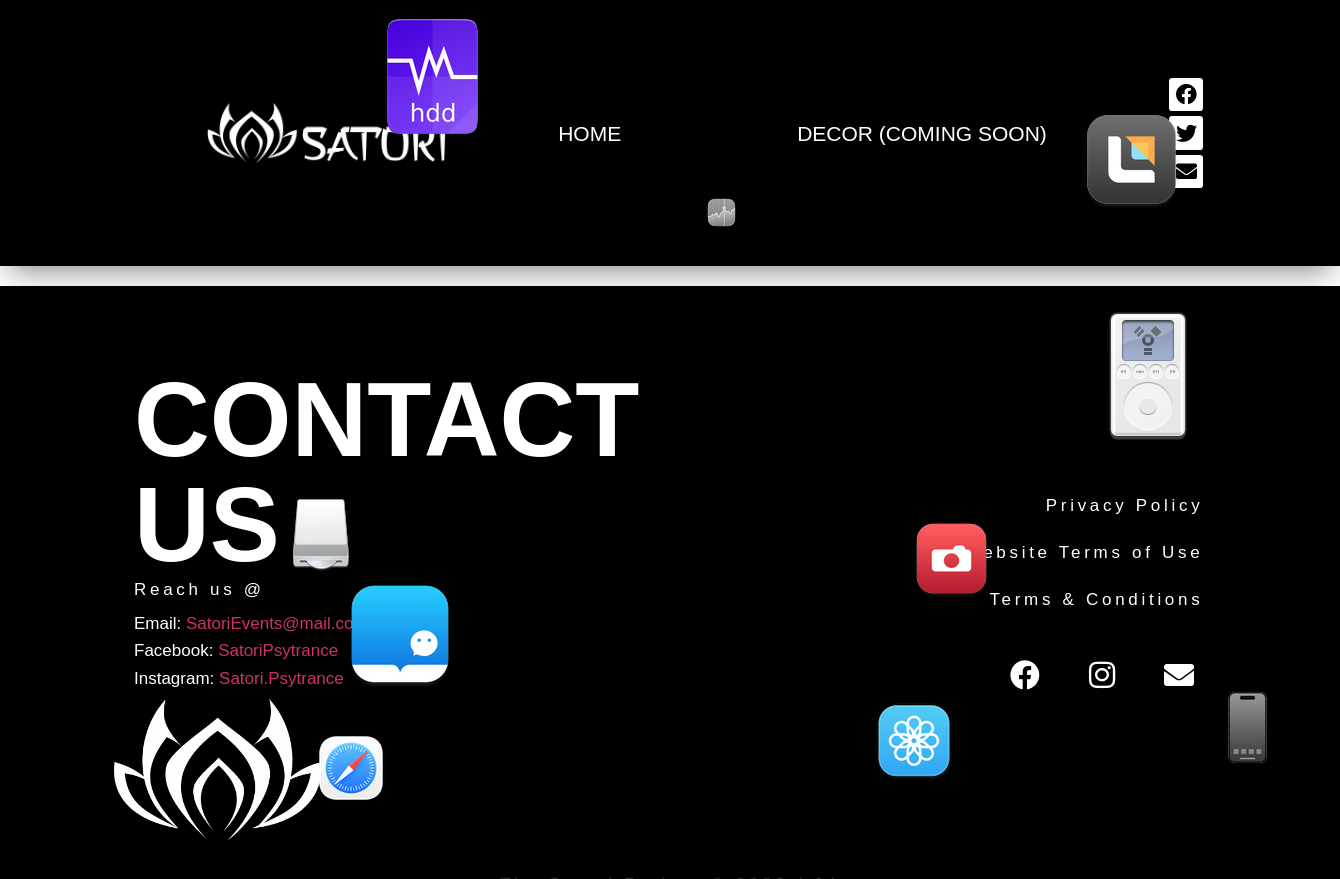 The image size is (1340, 879). What do you see at coordinates (721, 212) in the screenshot?
I see `open the stocks app` at bounding box center [721, 212].